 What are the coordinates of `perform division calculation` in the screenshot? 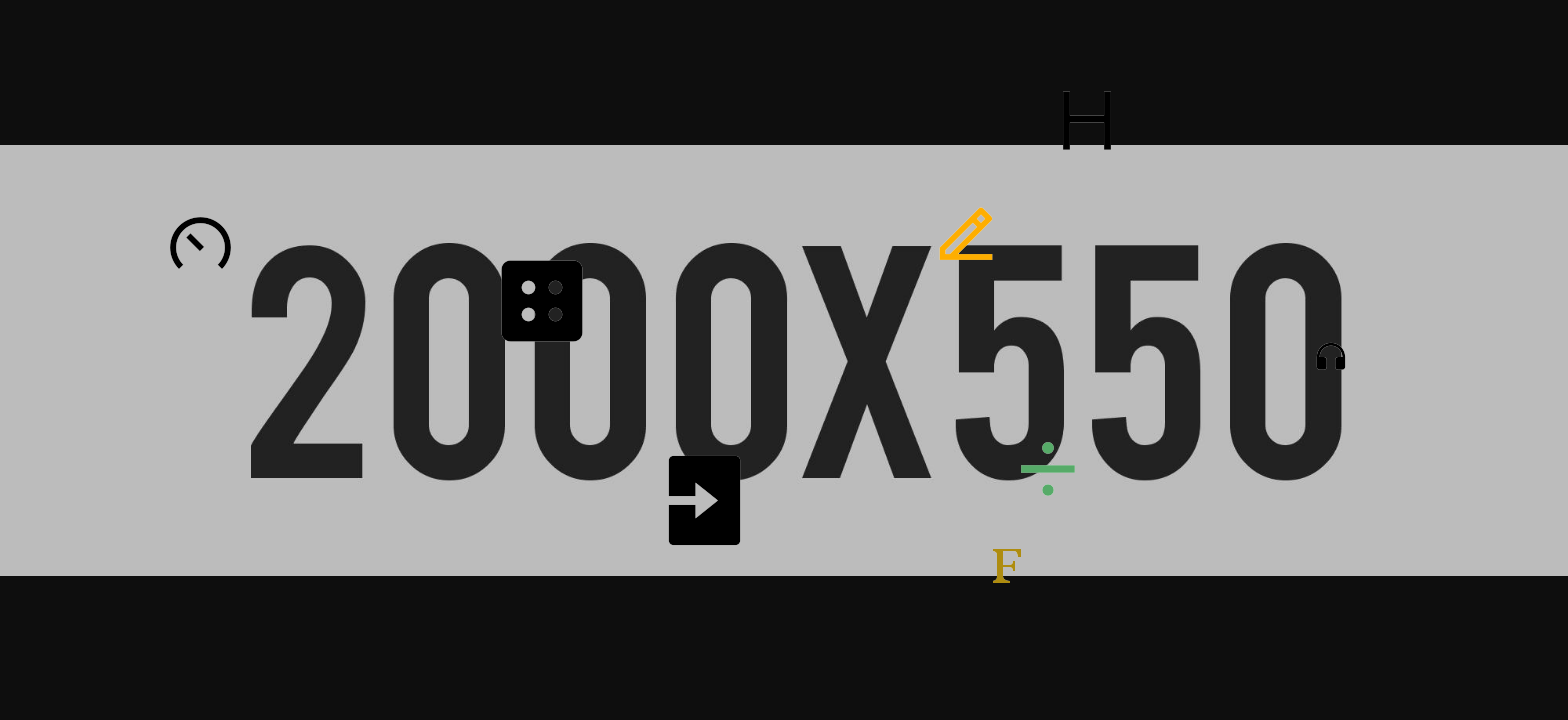 It's located at (1048, 469).